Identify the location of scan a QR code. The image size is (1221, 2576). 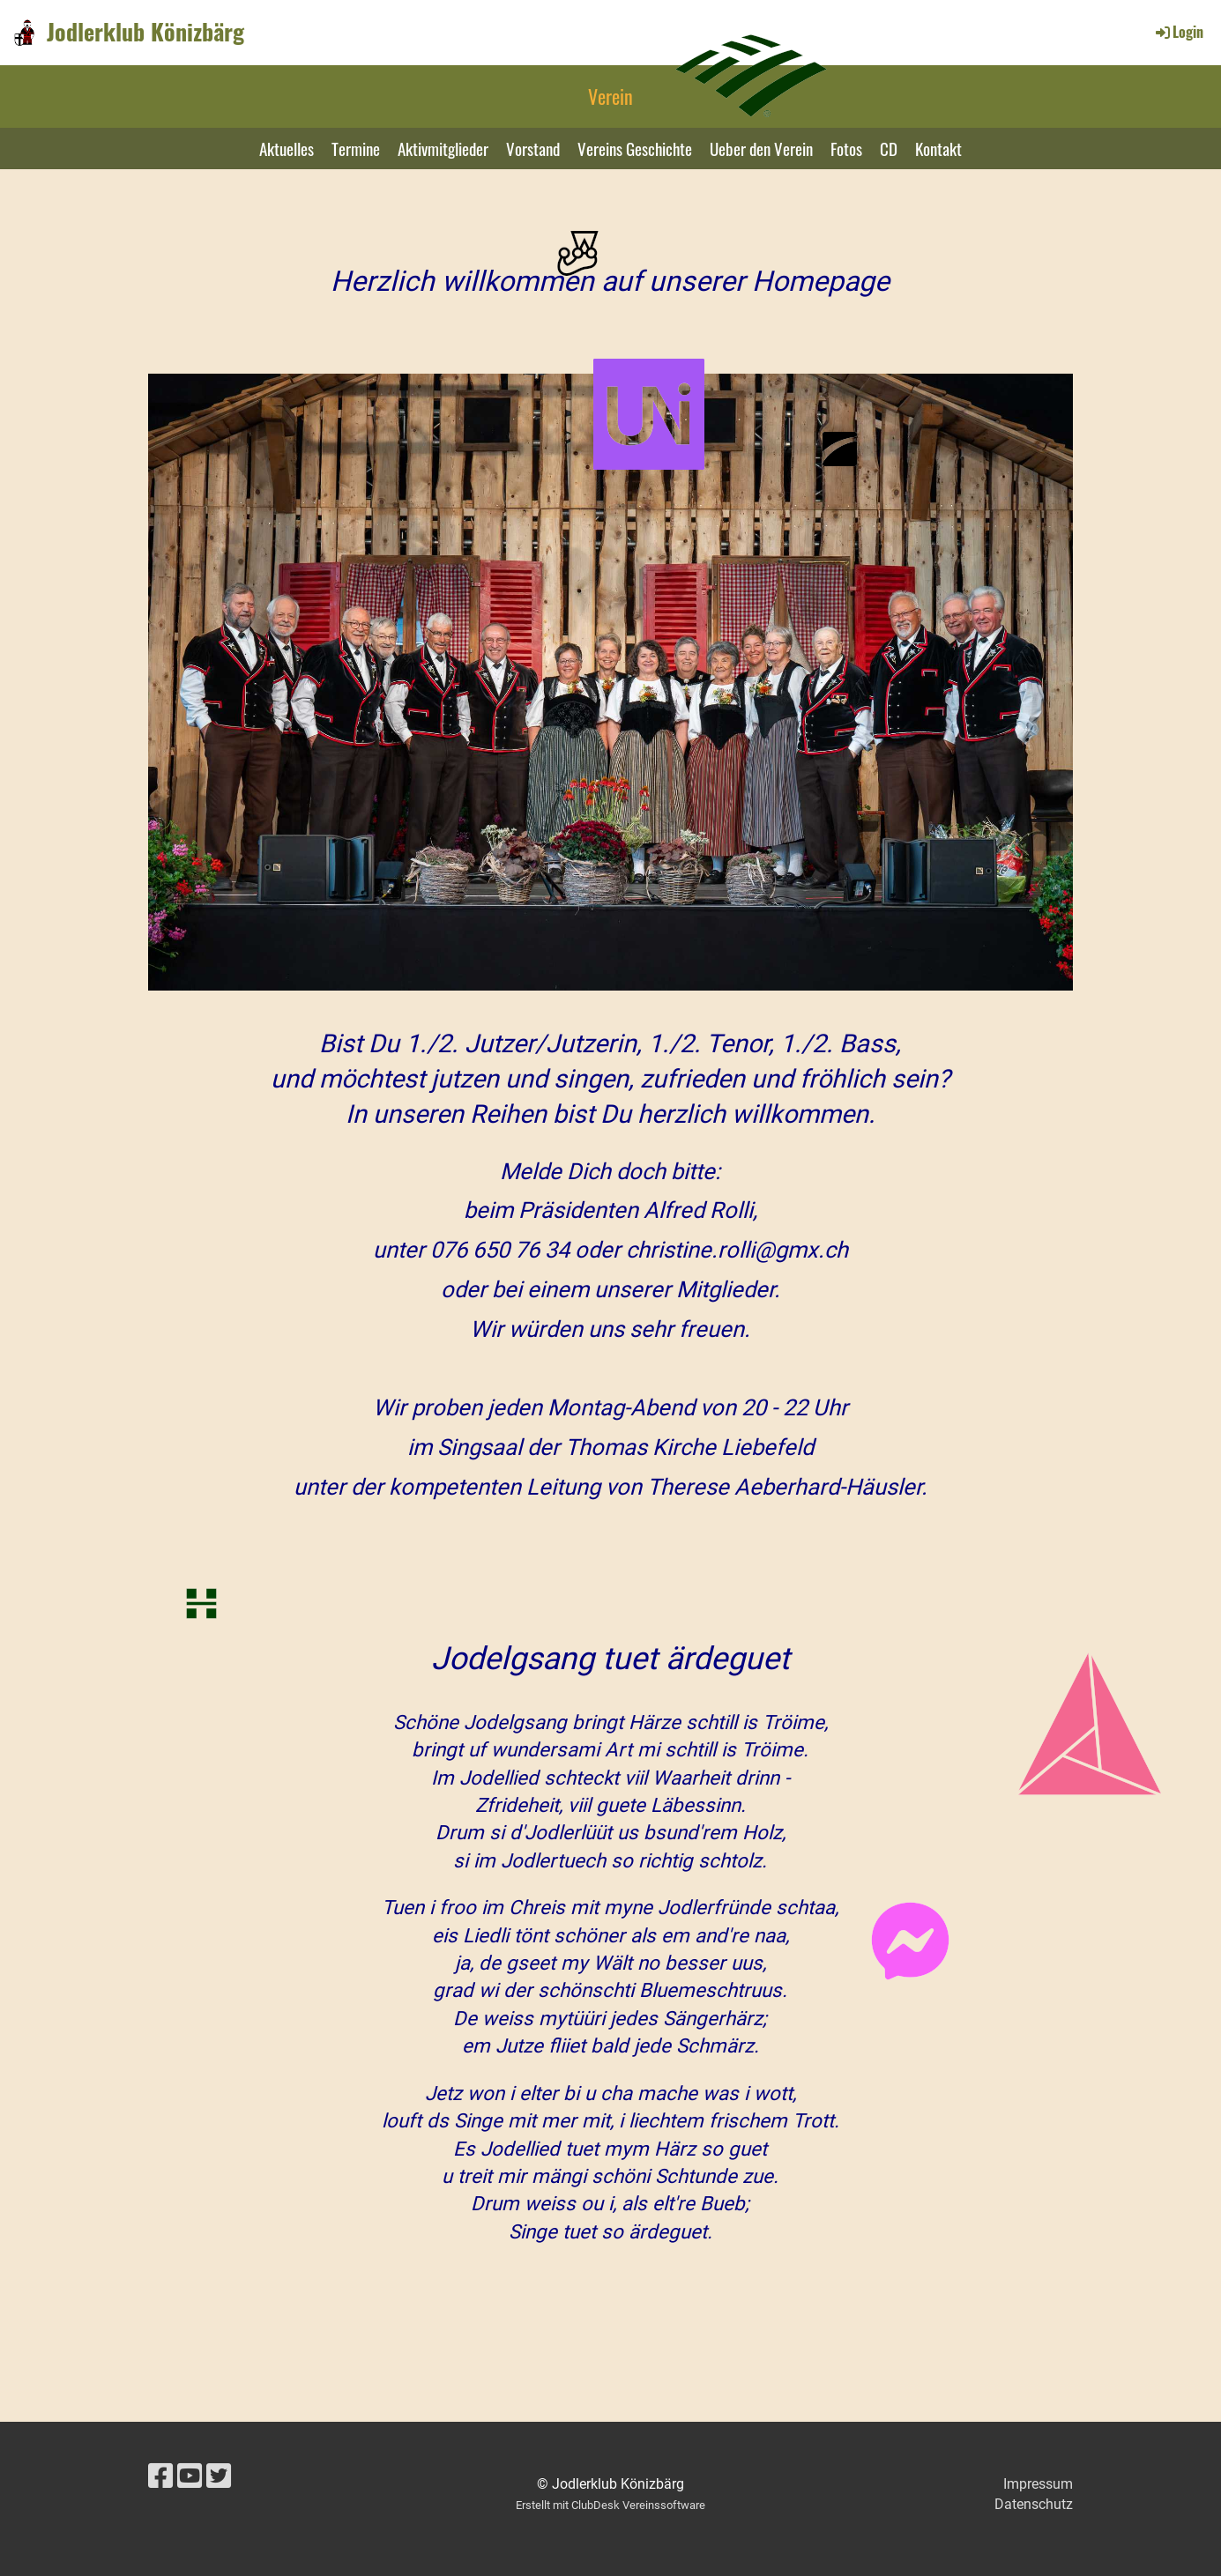
(201, 1603).